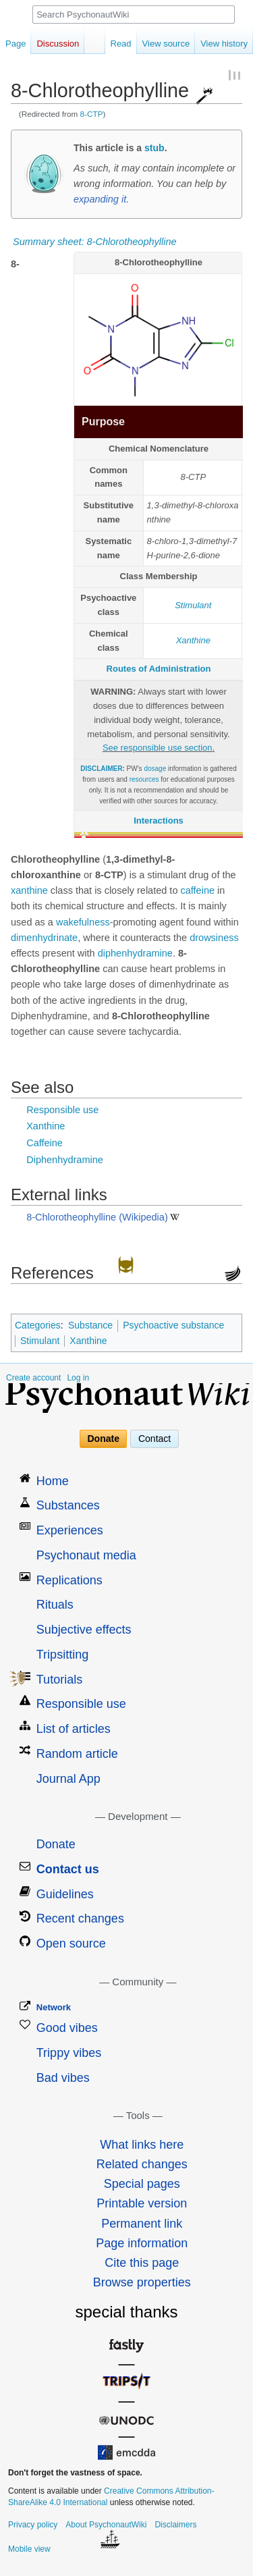 The image size is (253, 2576). I want to click on select batman or superhero character, so click(125, 1265).